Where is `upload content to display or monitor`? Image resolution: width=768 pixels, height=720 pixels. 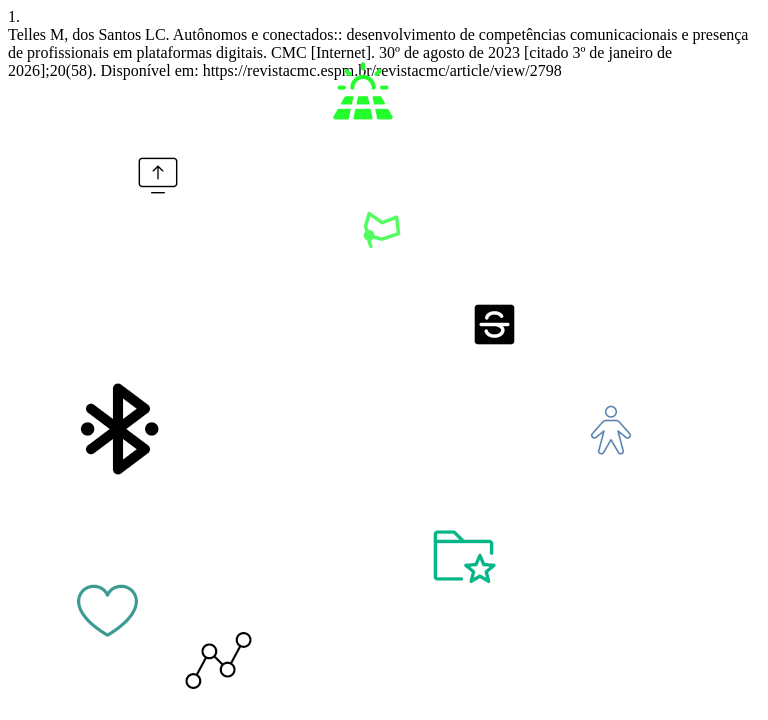 upload content to display or monitor is located at coordinates (158, 174).